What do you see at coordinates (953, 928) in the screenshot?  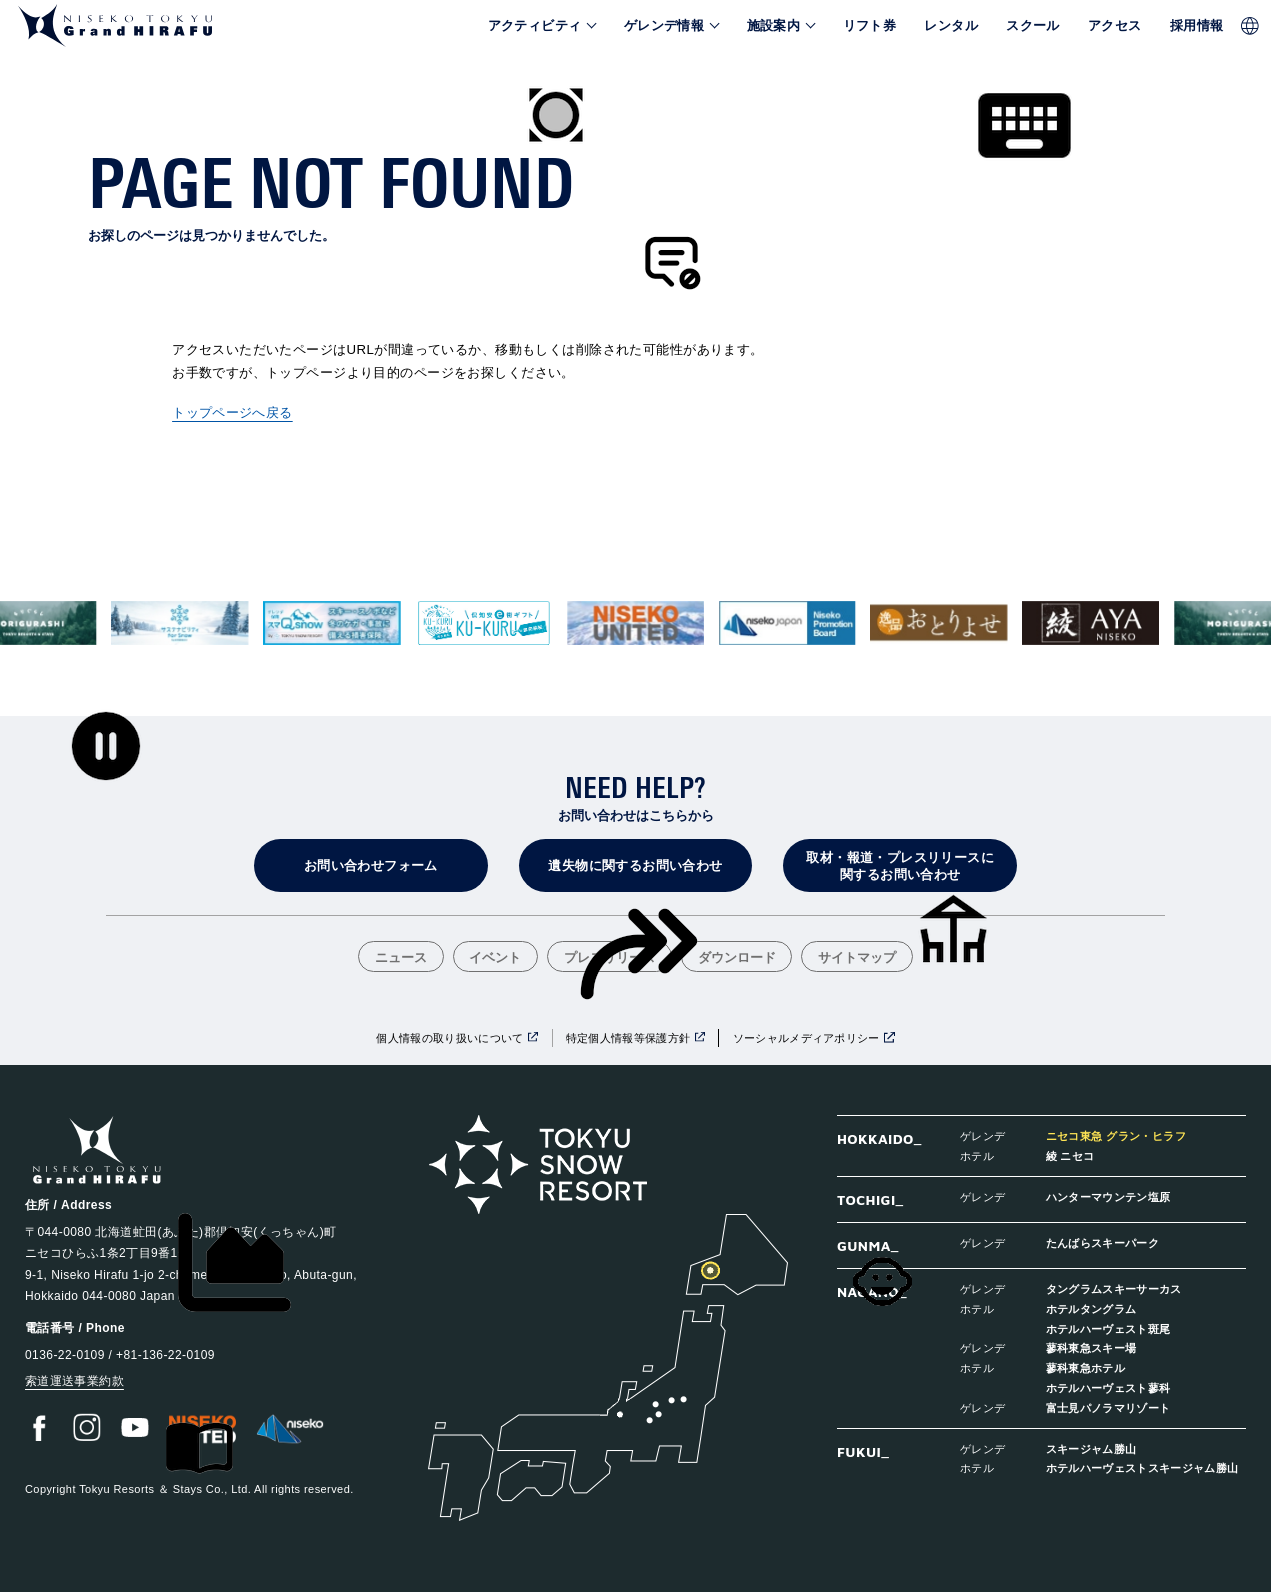 I see `access outdoor or patio-related features` at bounding box center [953, 928].